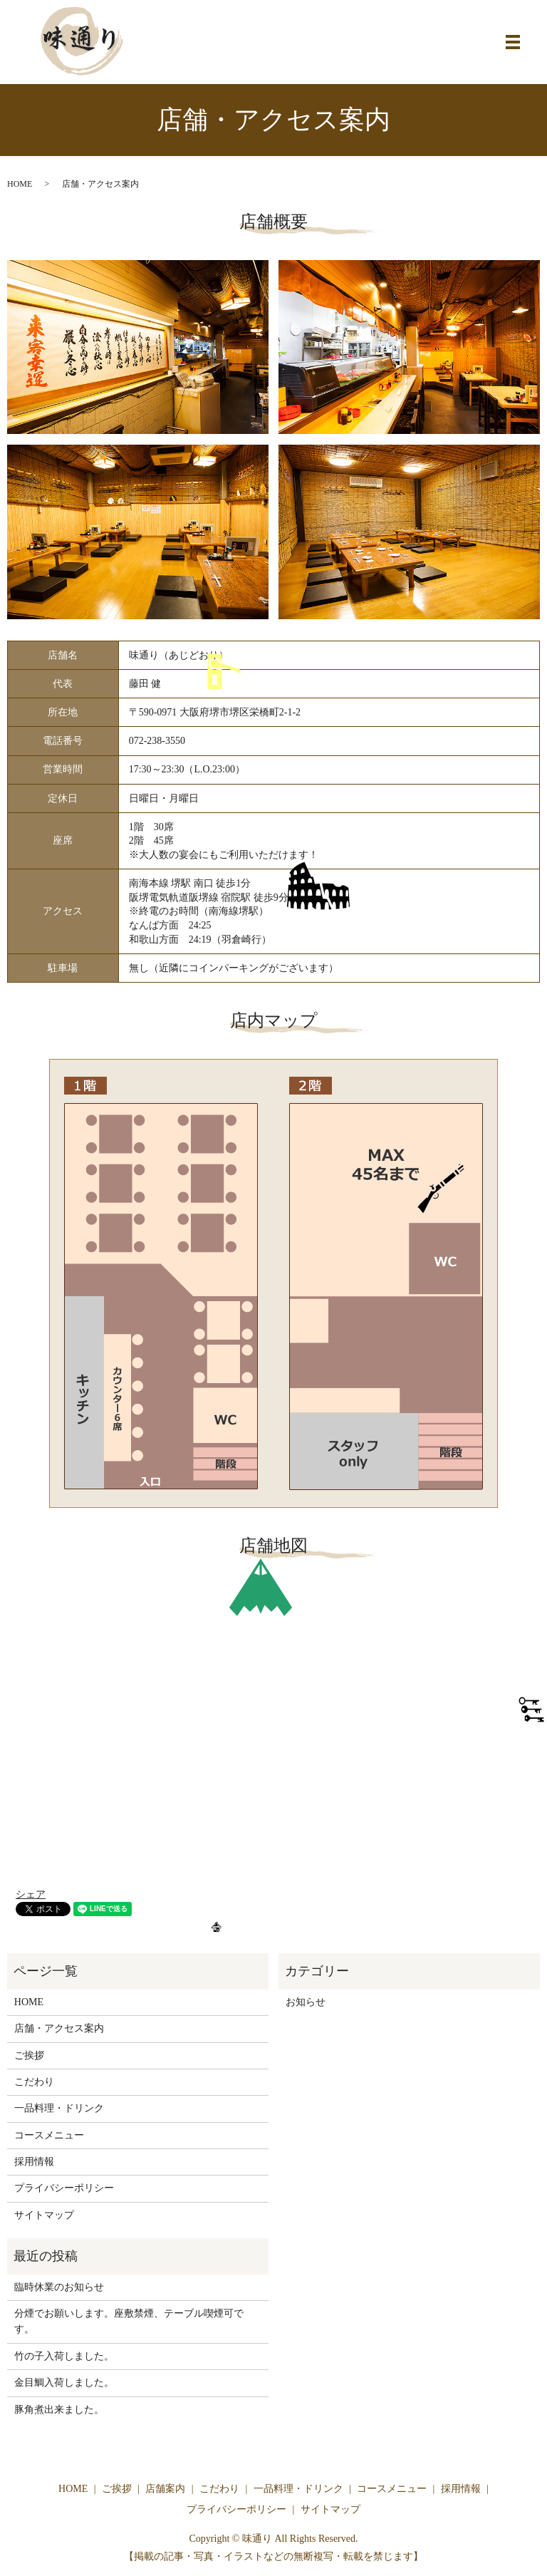  Describe the element at coordinates (441, 1189) in the screenshot. I see `select musket weapon in game inventory` at that location.